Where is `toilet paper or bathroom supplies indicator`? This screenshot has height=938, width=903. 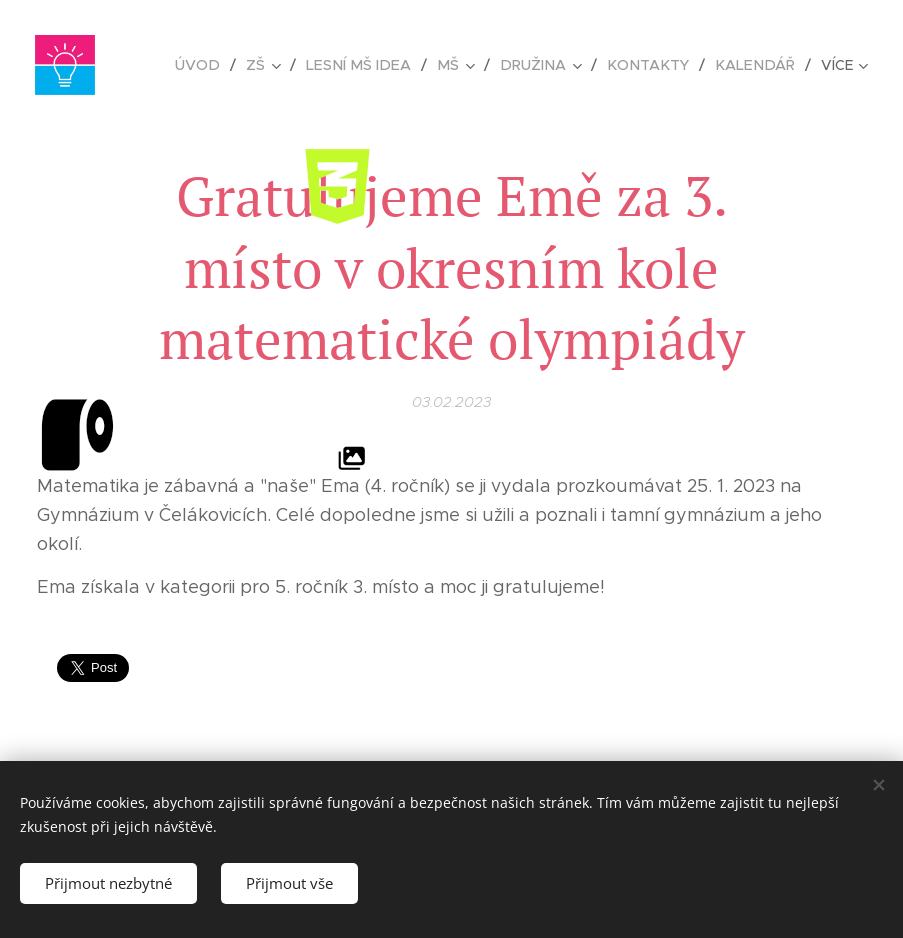
toilet paper or bathroom supplies indicator is located at coordinates (77, 430).